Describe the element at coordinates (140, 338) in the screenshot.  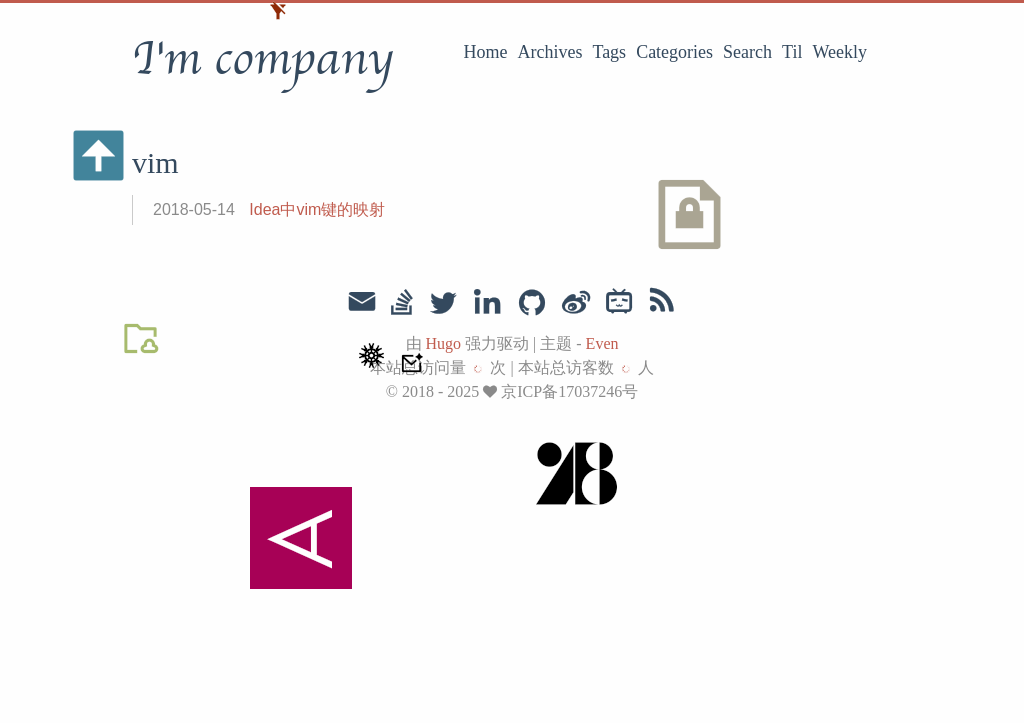
I see `access cloud-synced files and folders` at that location.